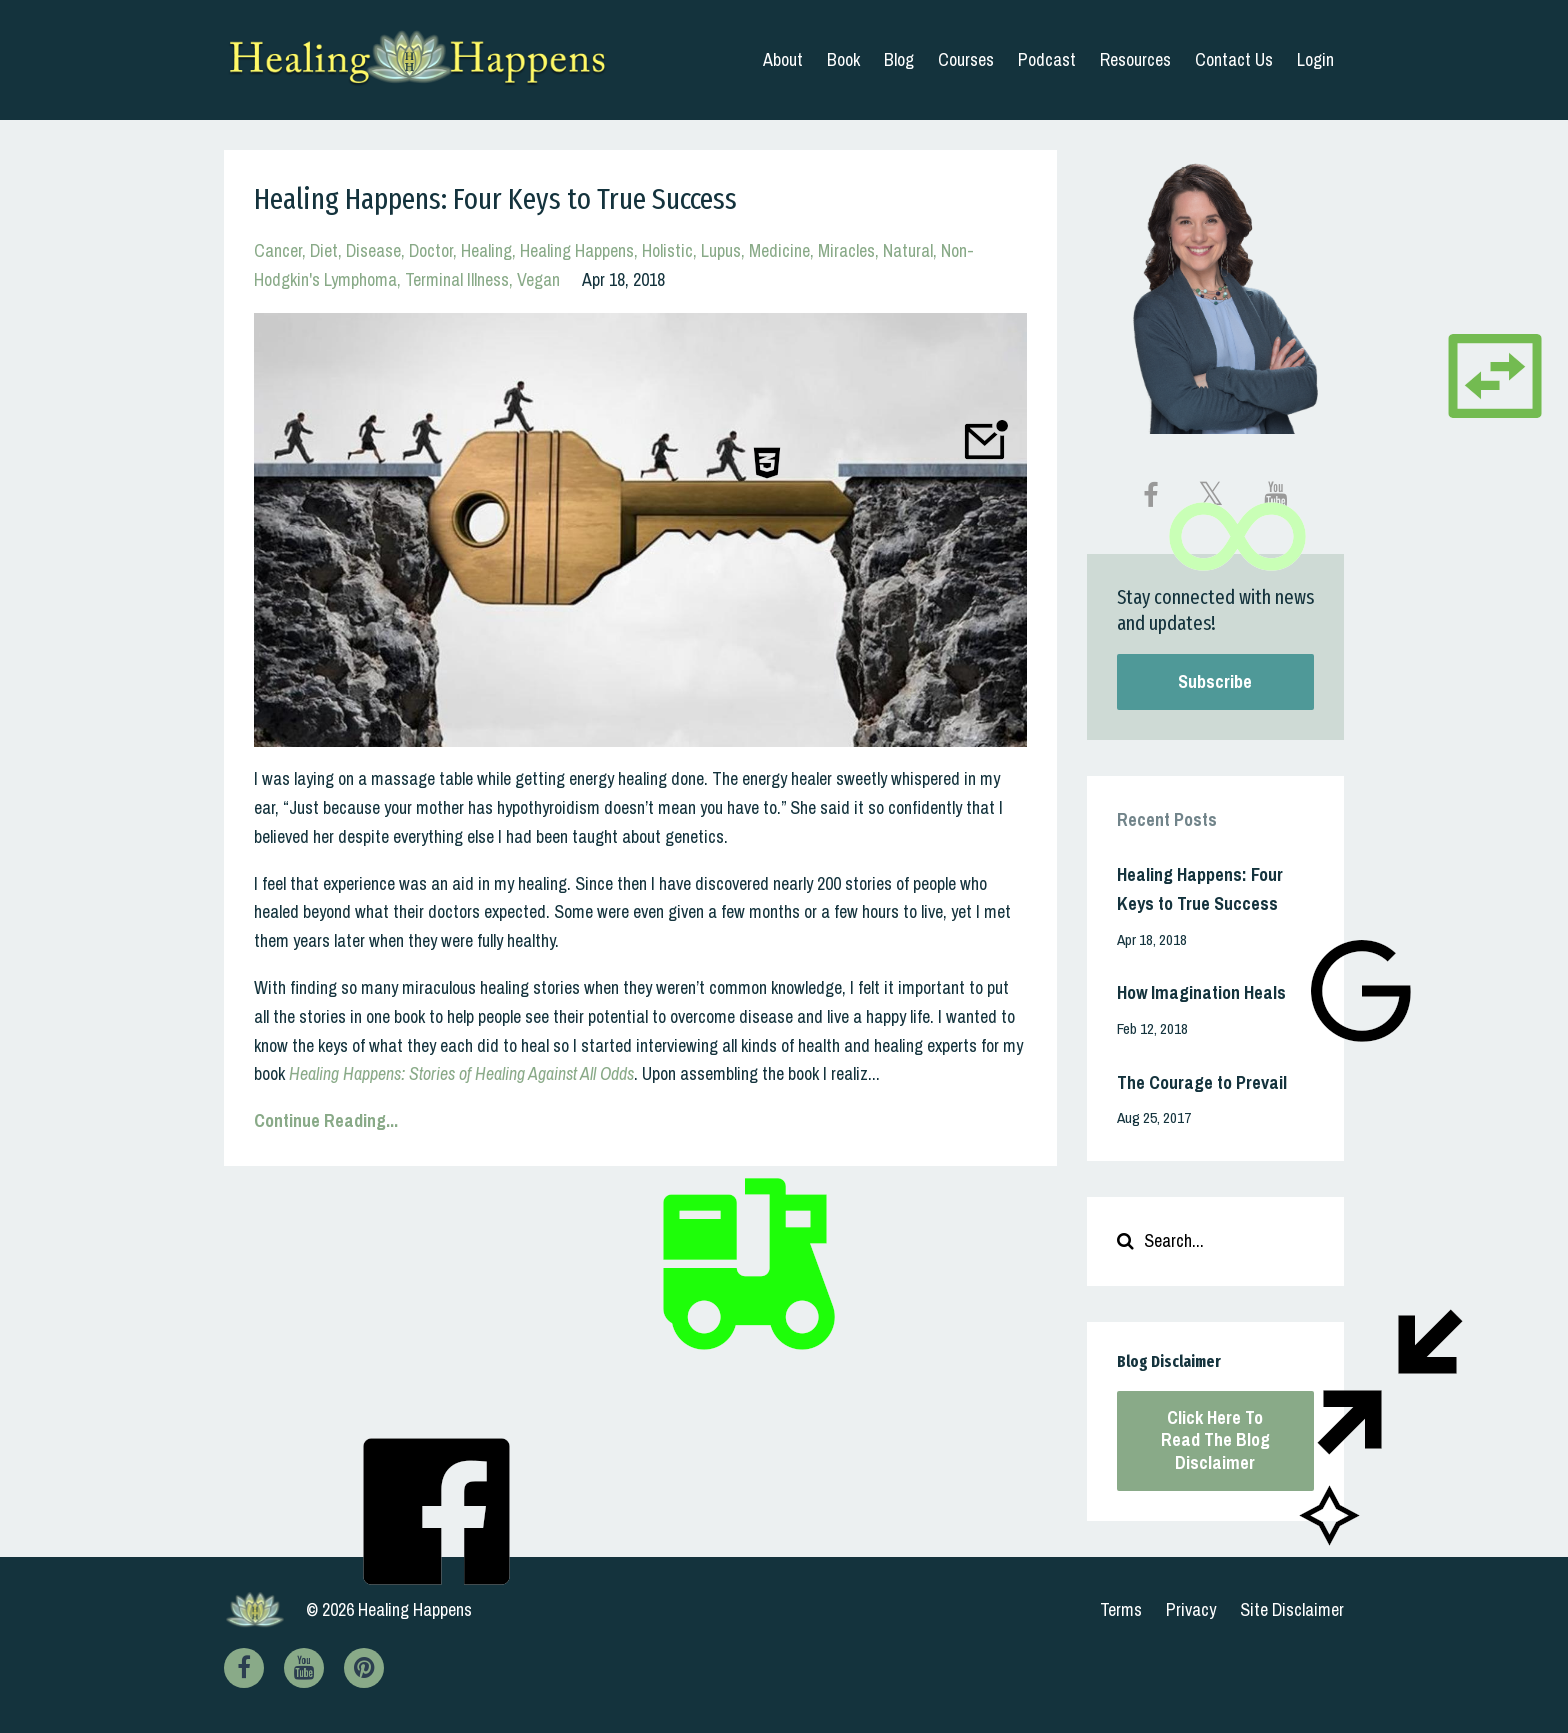  What do you see at coordinates (1495, 376) in the screenshot?
I see `swap or exchange items` at bounding box center [1495, 376].